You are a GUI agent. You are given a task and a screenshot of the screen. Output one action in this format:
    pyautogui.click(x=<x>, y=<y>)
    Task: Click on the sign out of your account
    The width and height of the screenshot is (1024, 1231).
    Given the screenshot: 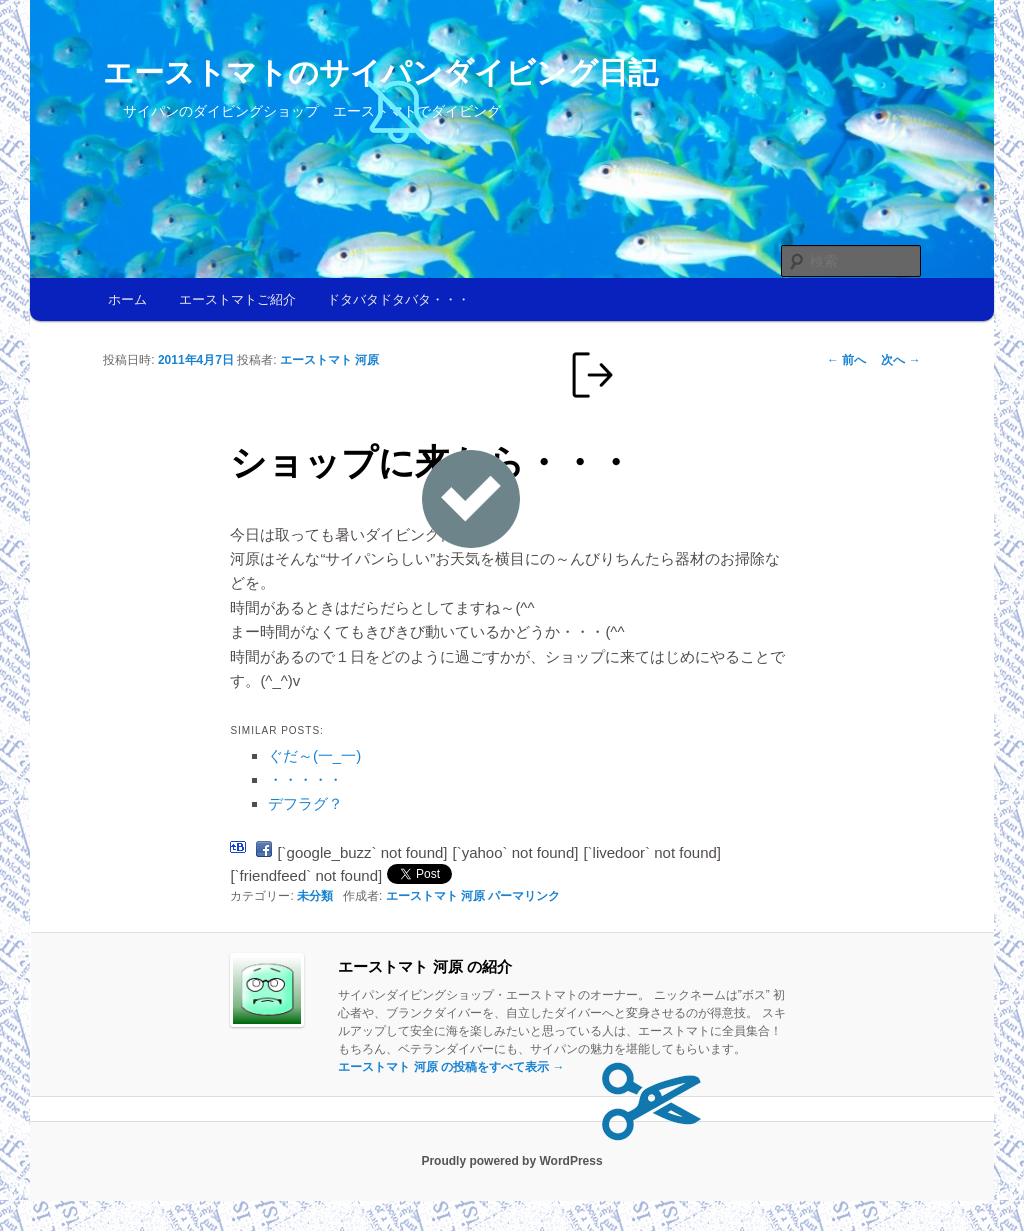 What is the action you would take?
    pyautogui.click(x=592, y=375)
    